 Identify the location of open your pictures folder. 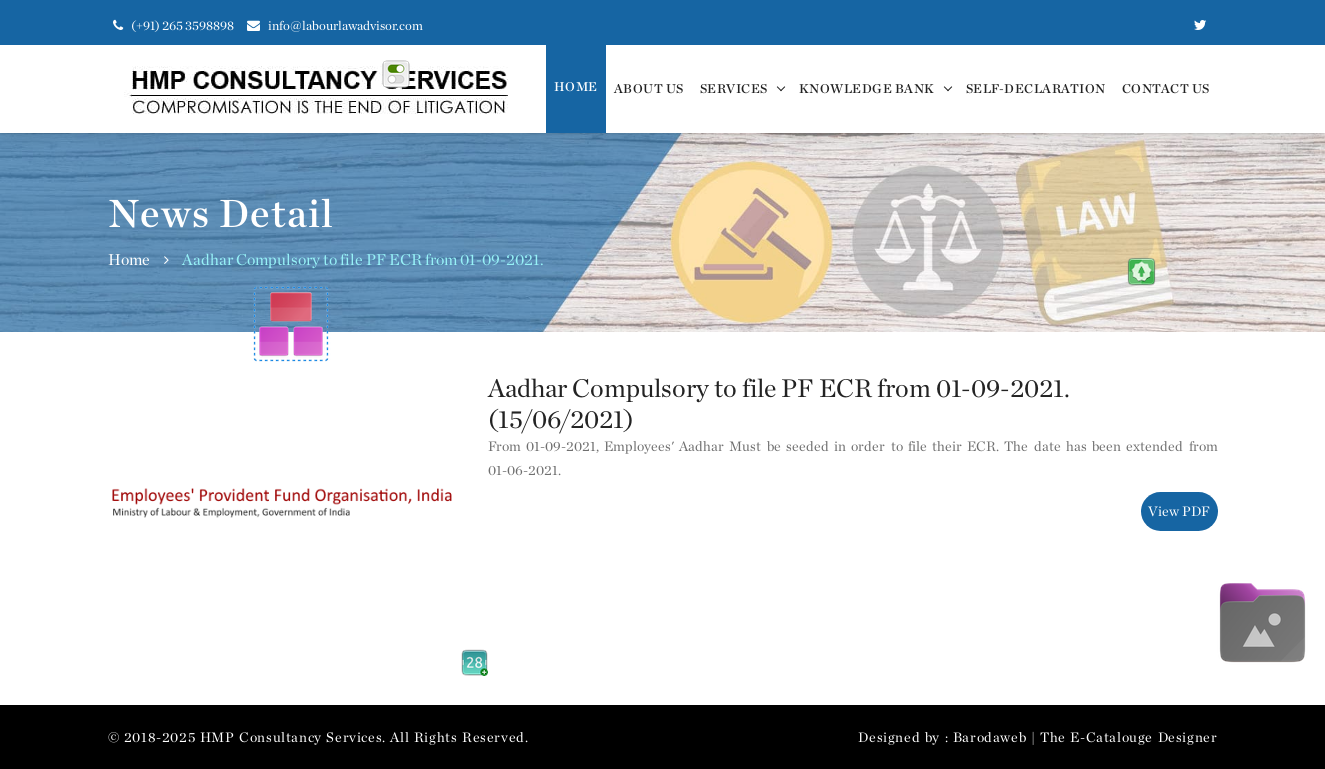
(1262, 622).